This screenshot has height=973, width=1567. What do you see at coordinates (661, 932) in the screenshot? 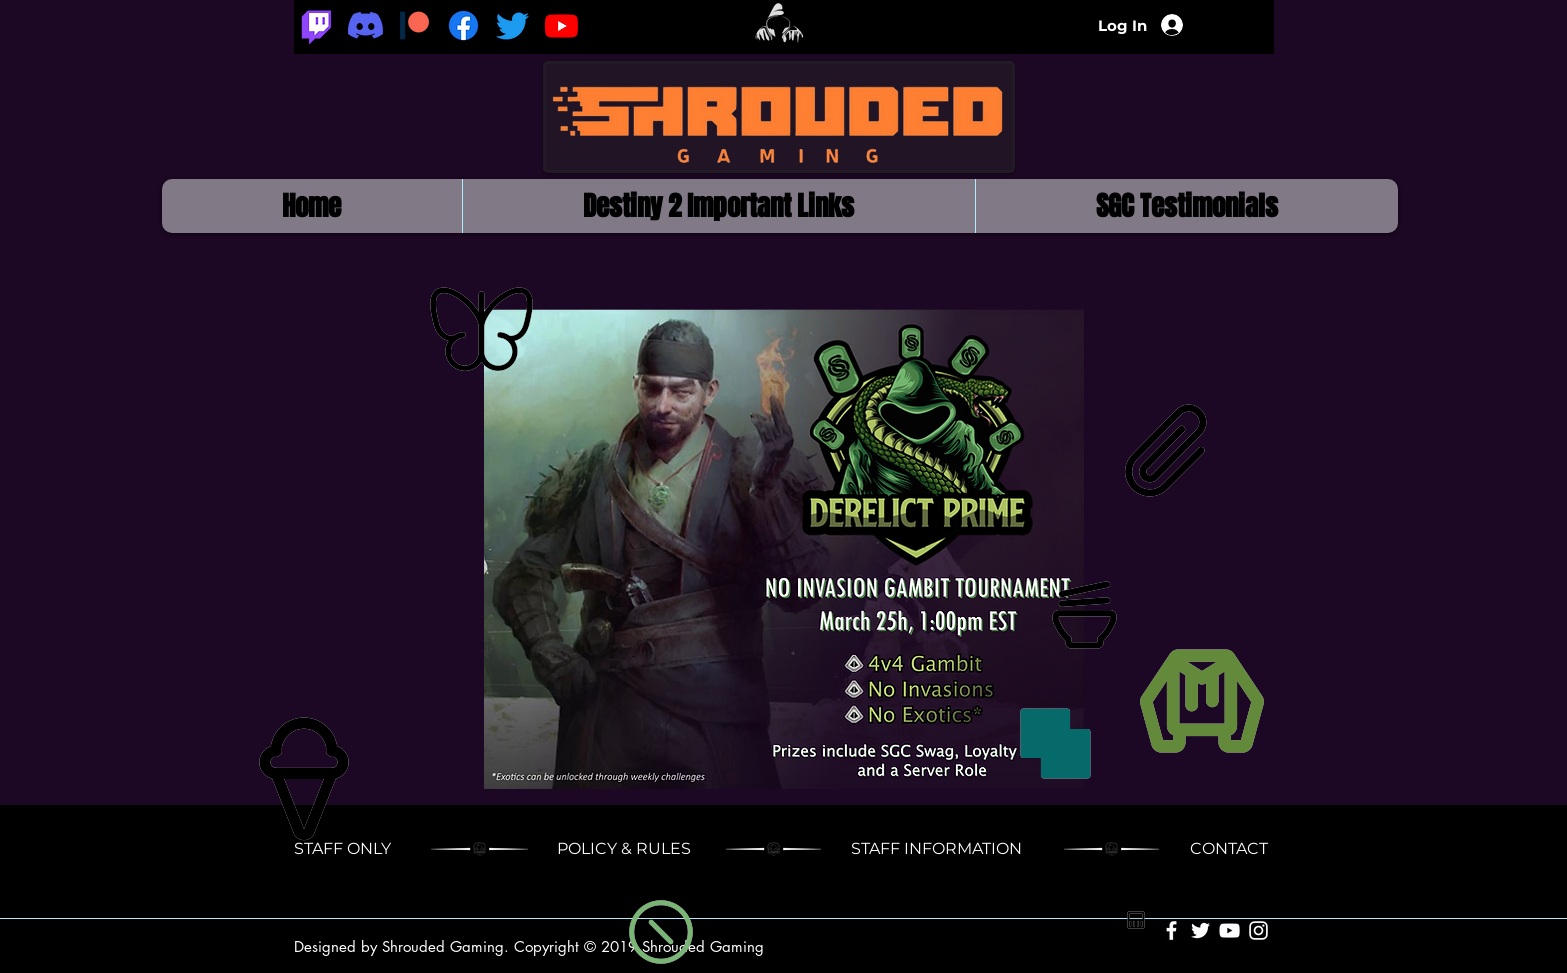
I see `indicates a prohibited or restricted action` at bounding box center [661, 932].